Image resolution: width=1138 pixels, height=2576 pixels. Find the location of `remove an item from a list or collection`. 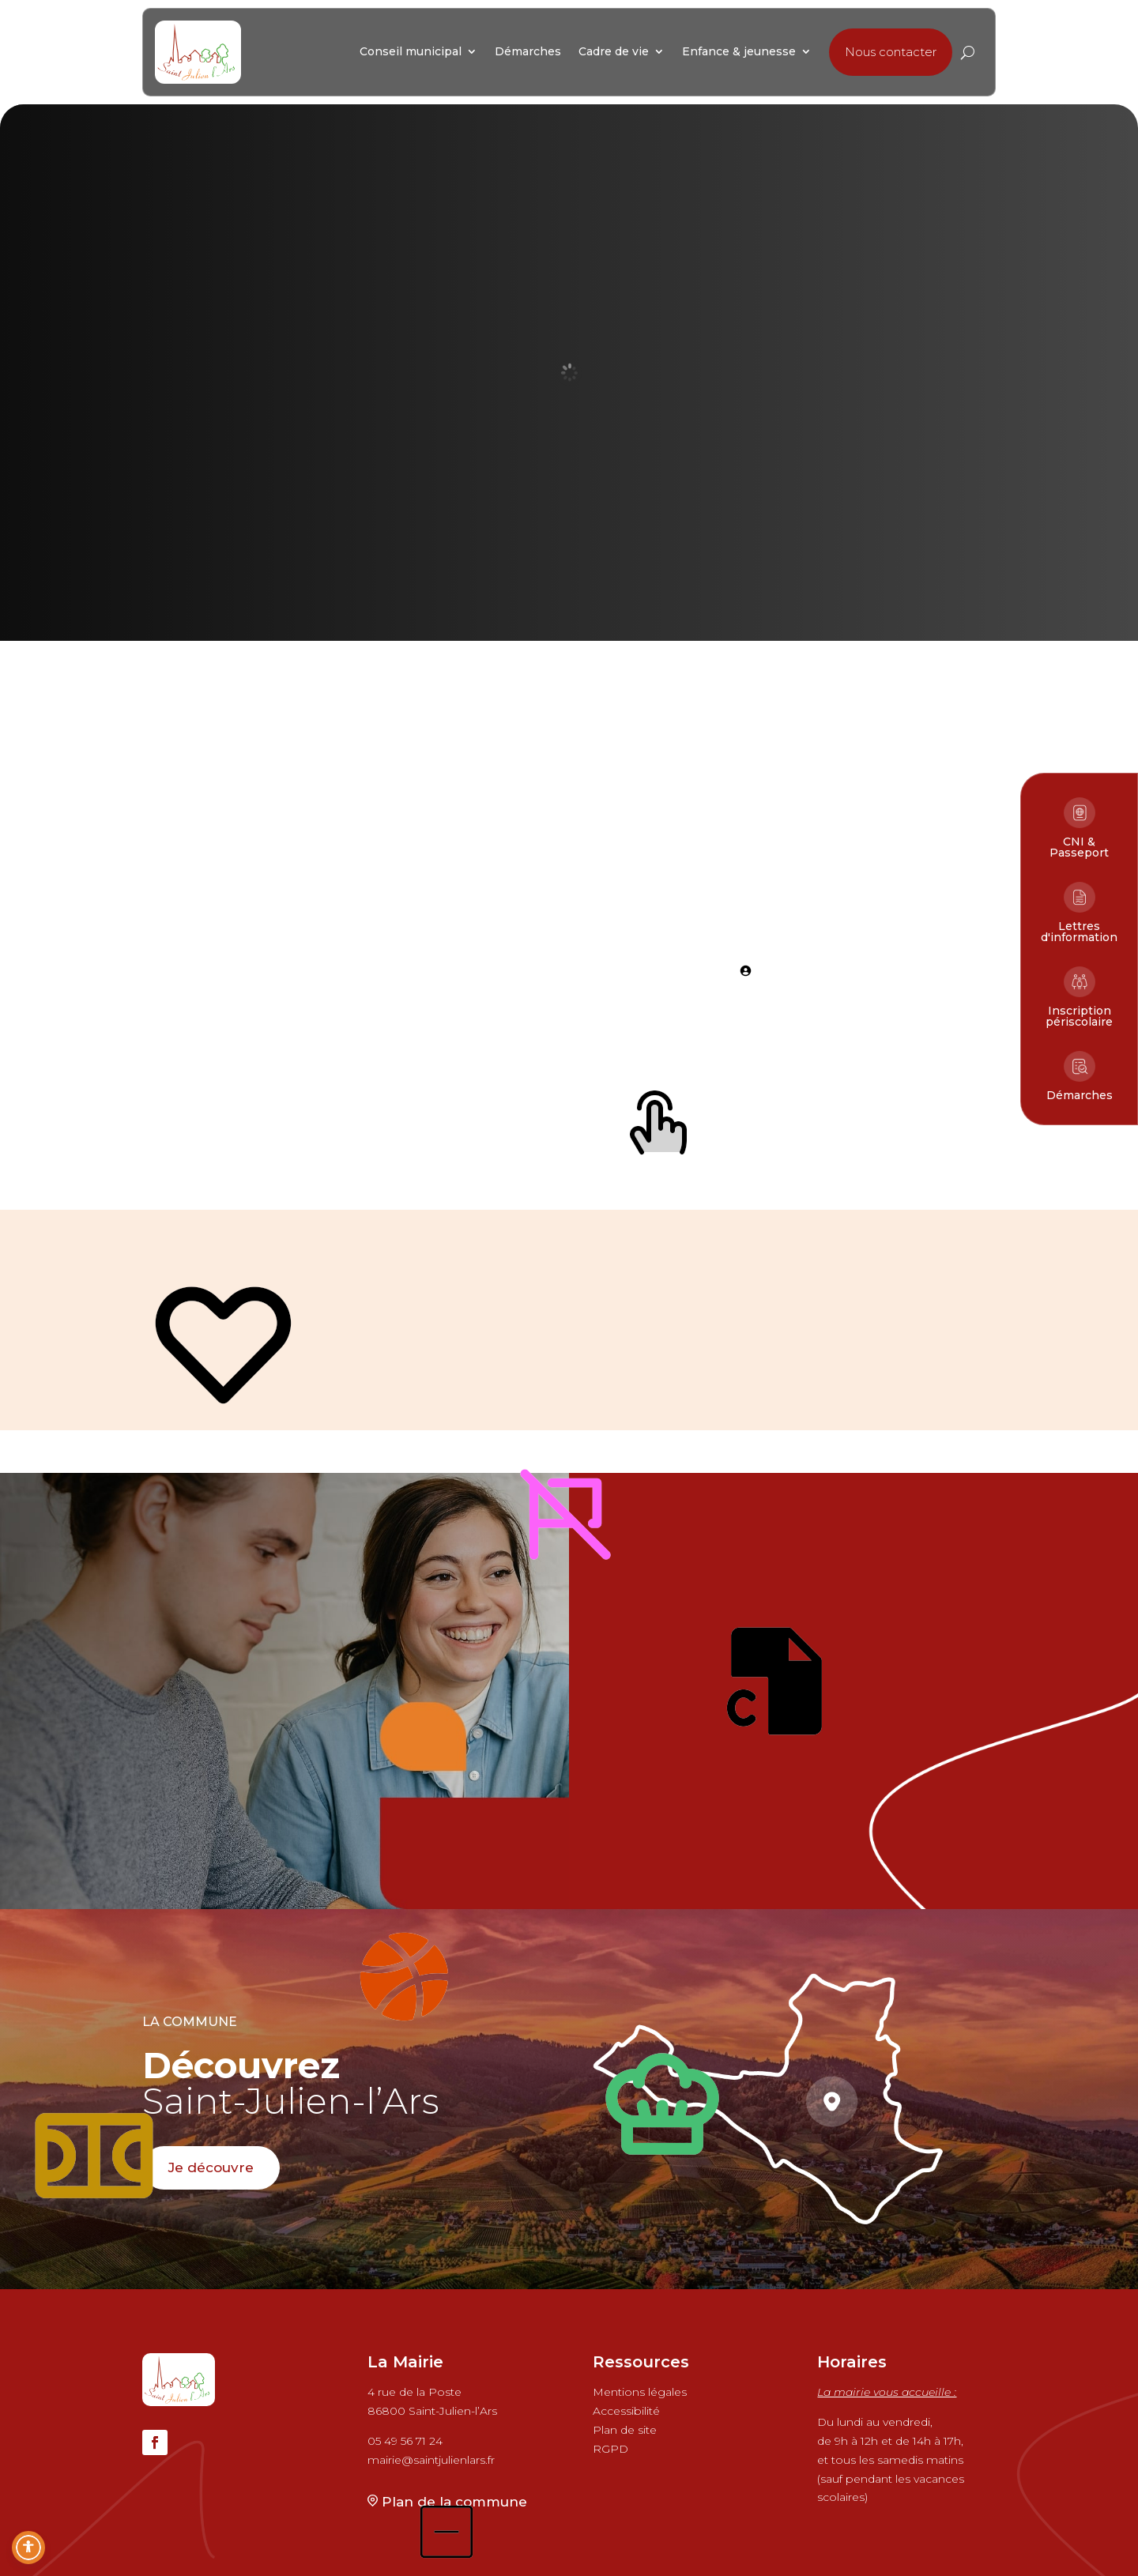

remove an item from a list or collection is located at coordinates (447, 2532).